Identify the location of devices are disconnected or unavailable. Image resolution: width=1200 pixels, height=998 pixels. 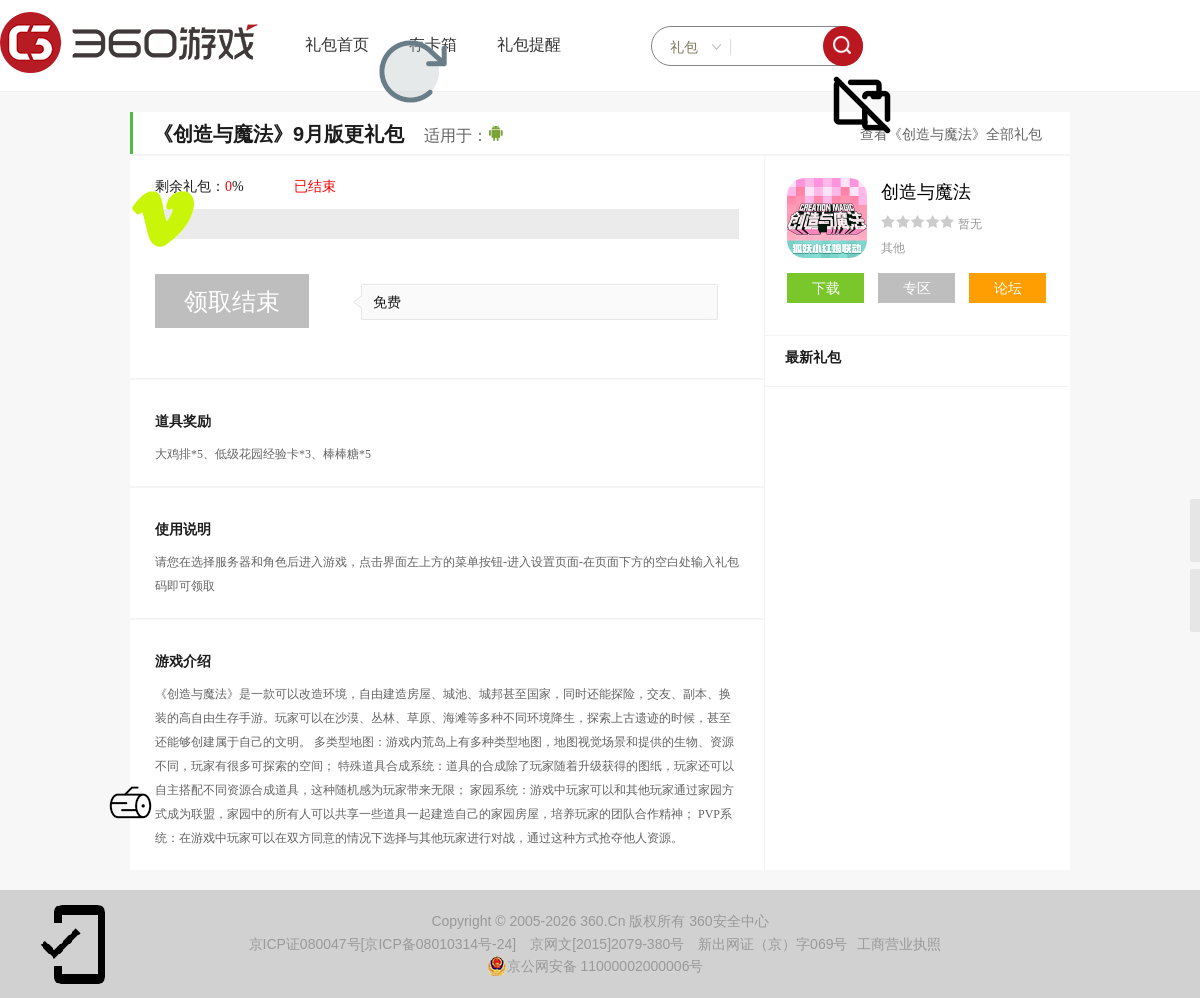
(862, 105).